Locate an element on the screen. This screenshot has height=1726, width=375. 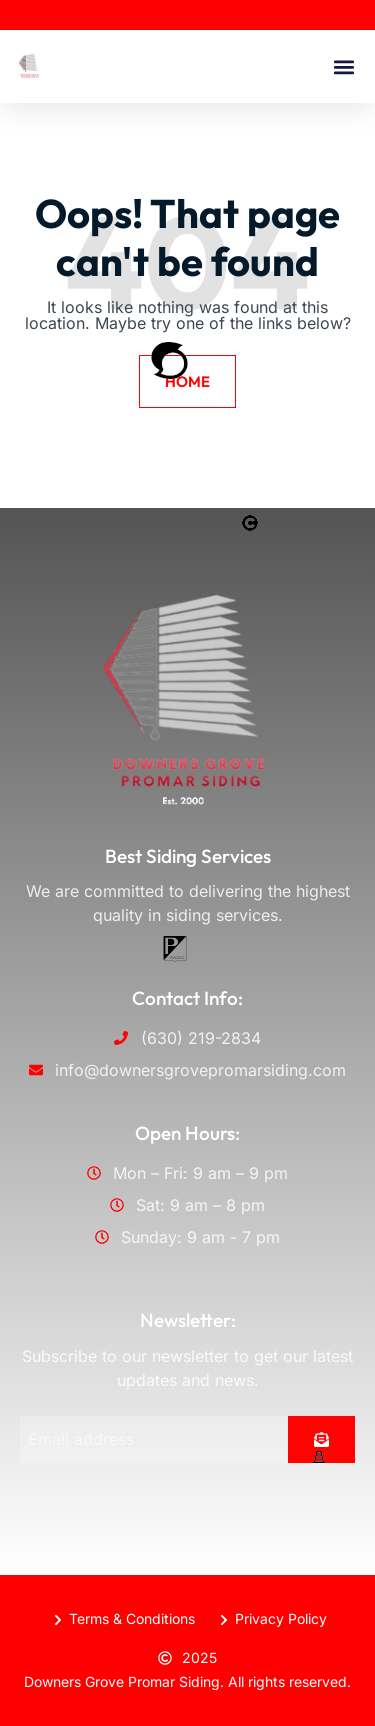
indicates a road closure or blocked area is located at coordinates (319, 1457).